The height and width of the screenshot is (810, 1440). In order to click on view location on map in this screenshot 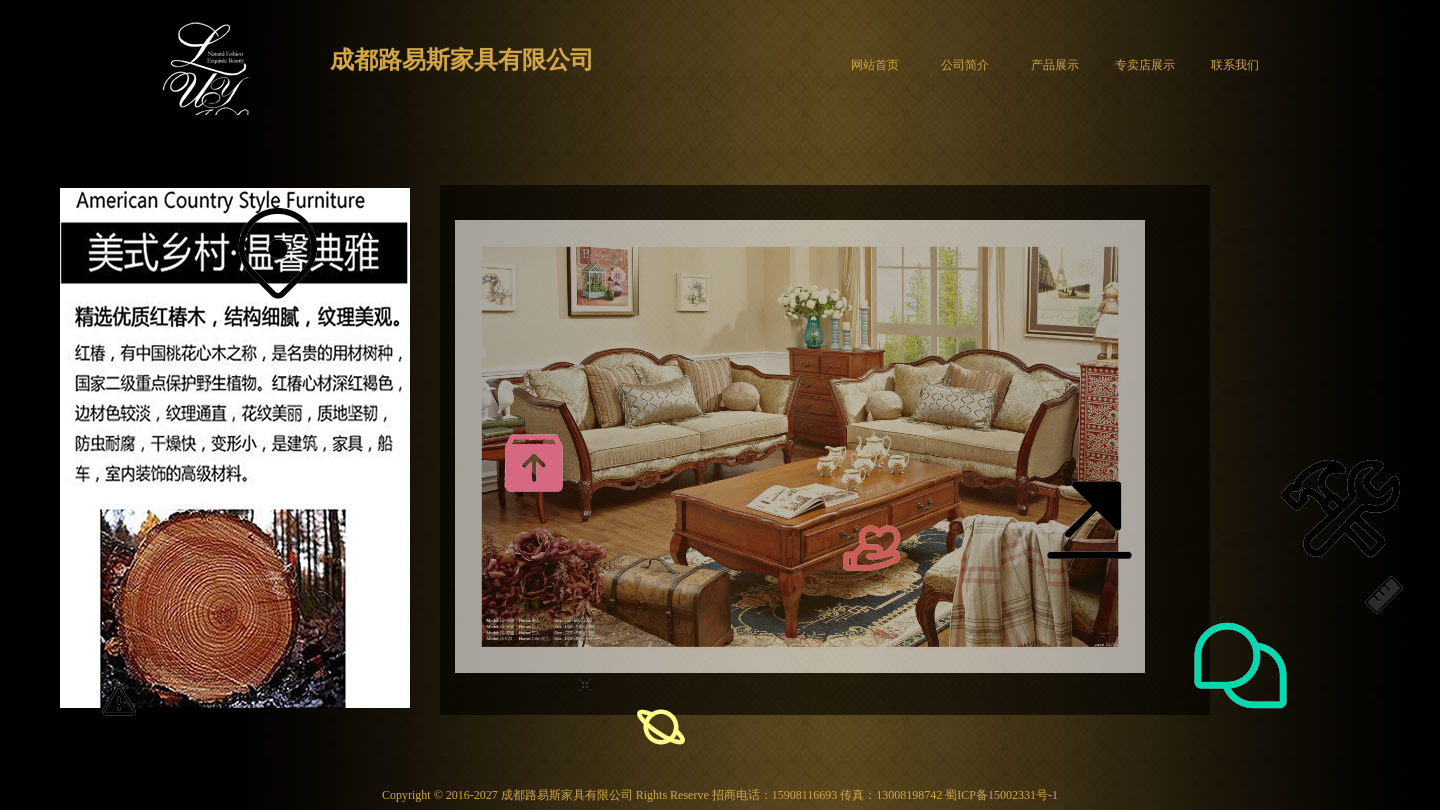, I will do `click(278, 253)`.